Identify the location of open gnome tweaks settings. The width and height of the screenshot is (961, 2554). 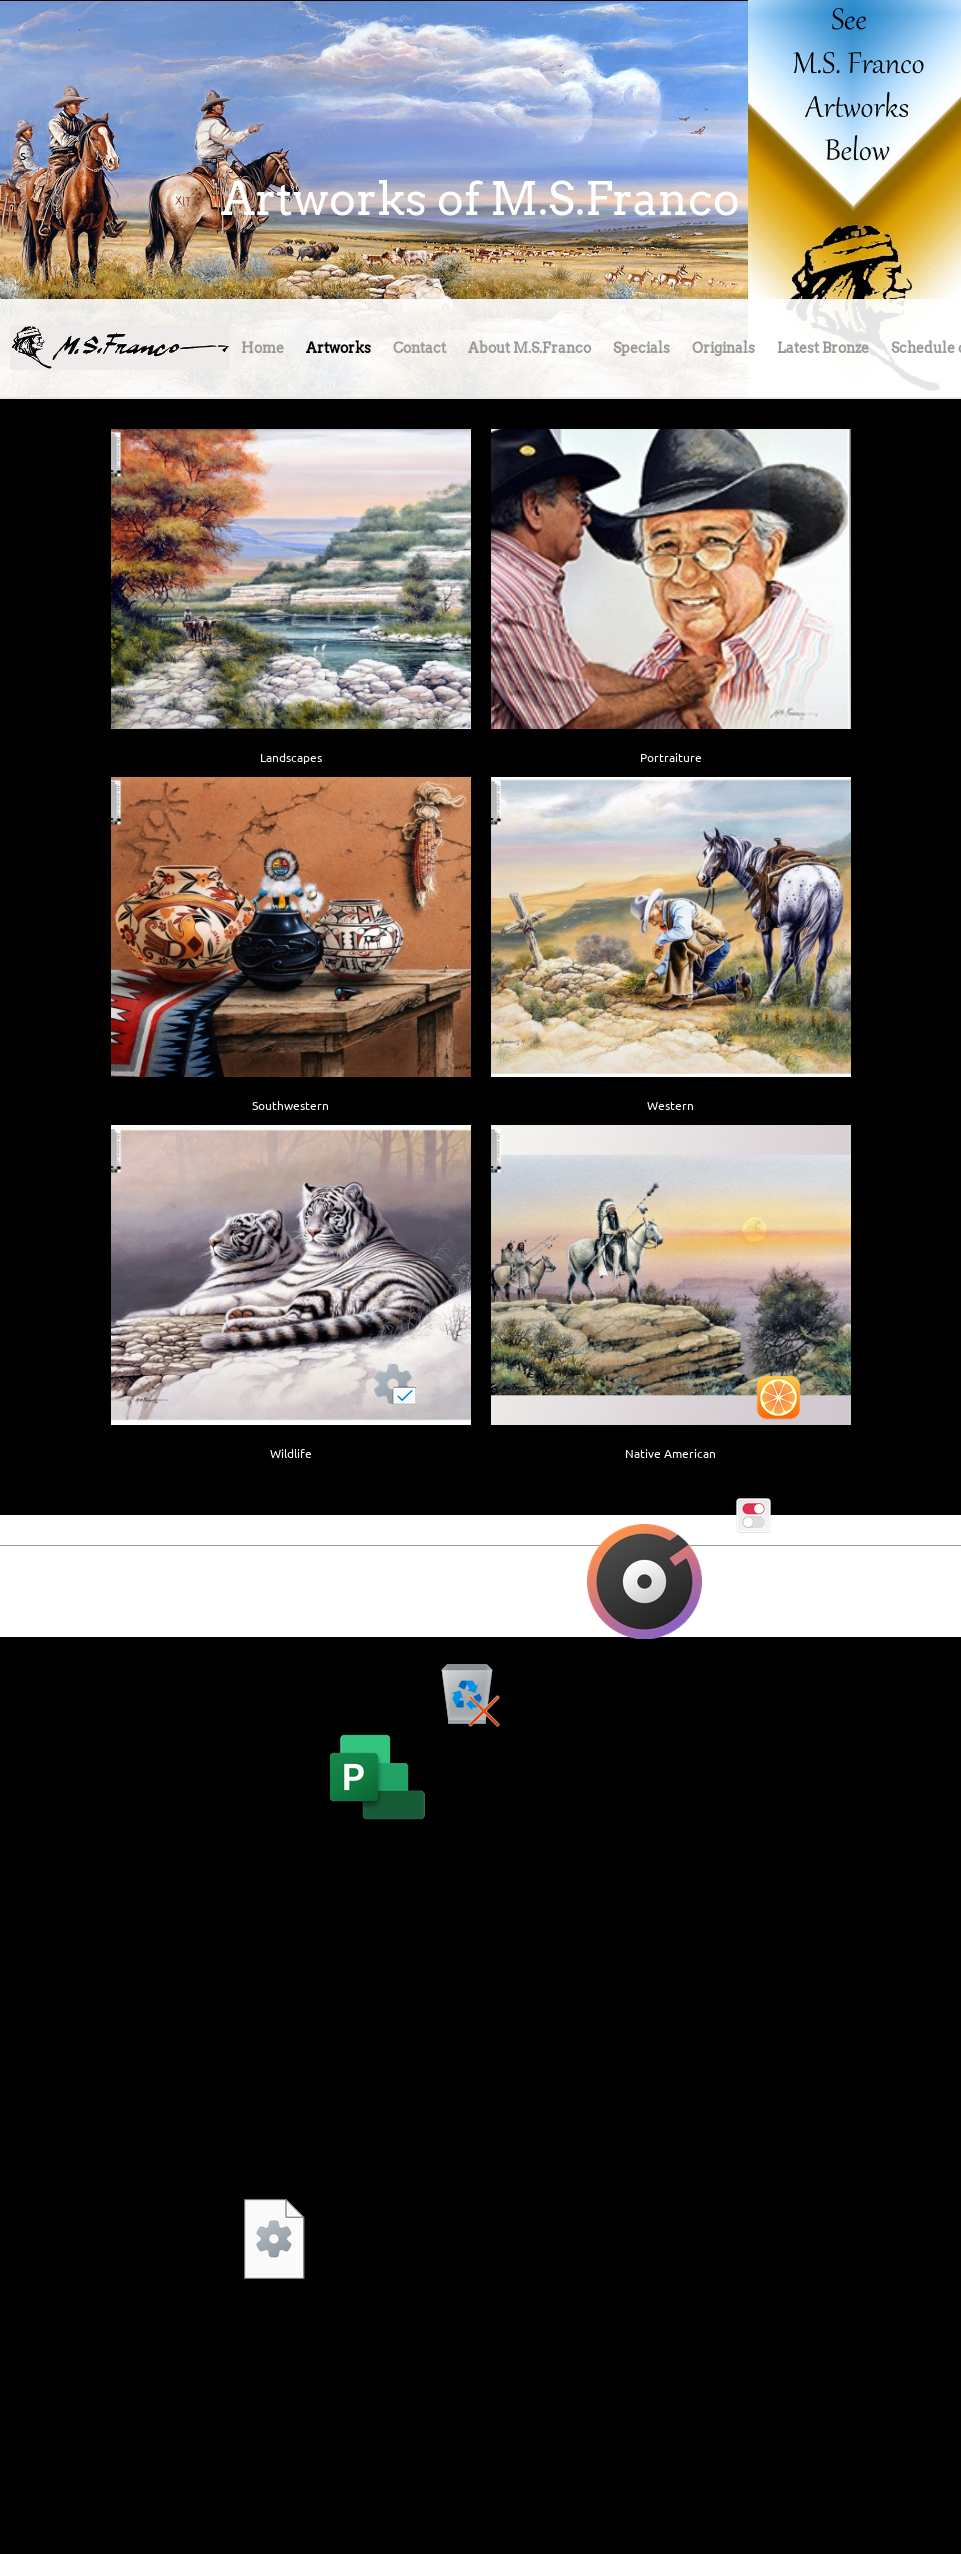
(753, 1515).